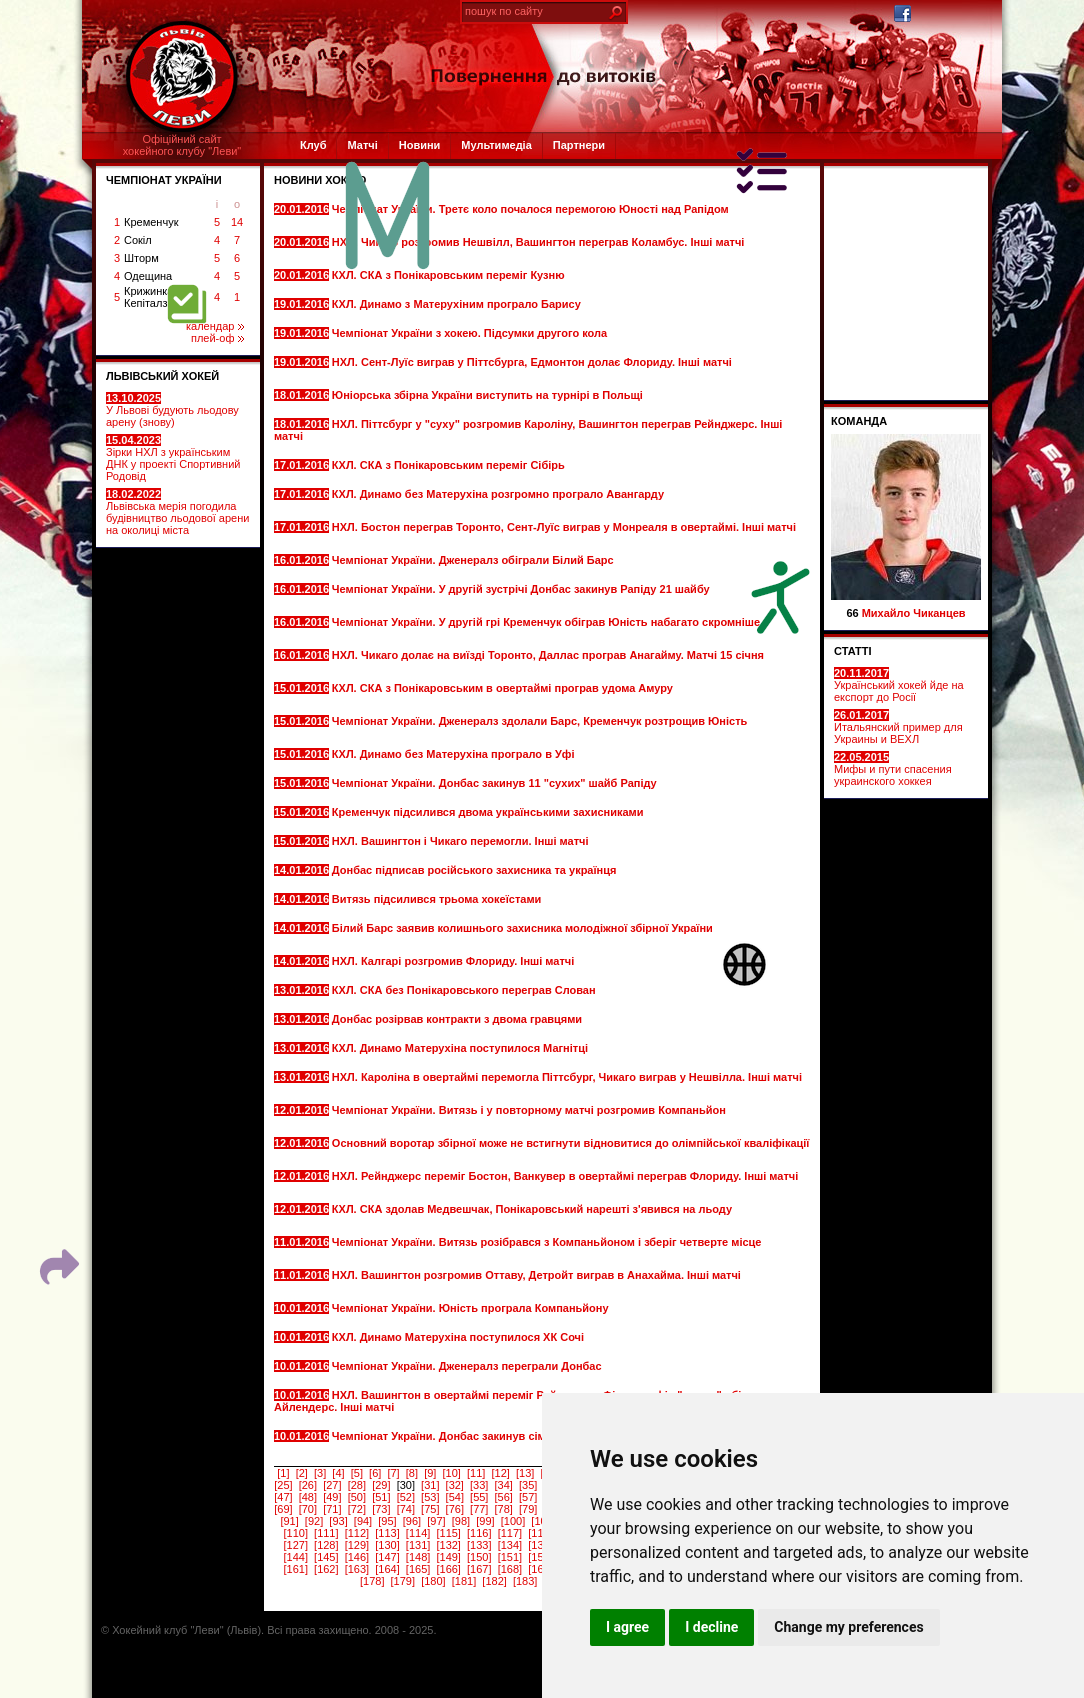  Describe the element at coordinates (387, 215) in the screenshot. I see `indicates a label or category starting with "M"` at that location.